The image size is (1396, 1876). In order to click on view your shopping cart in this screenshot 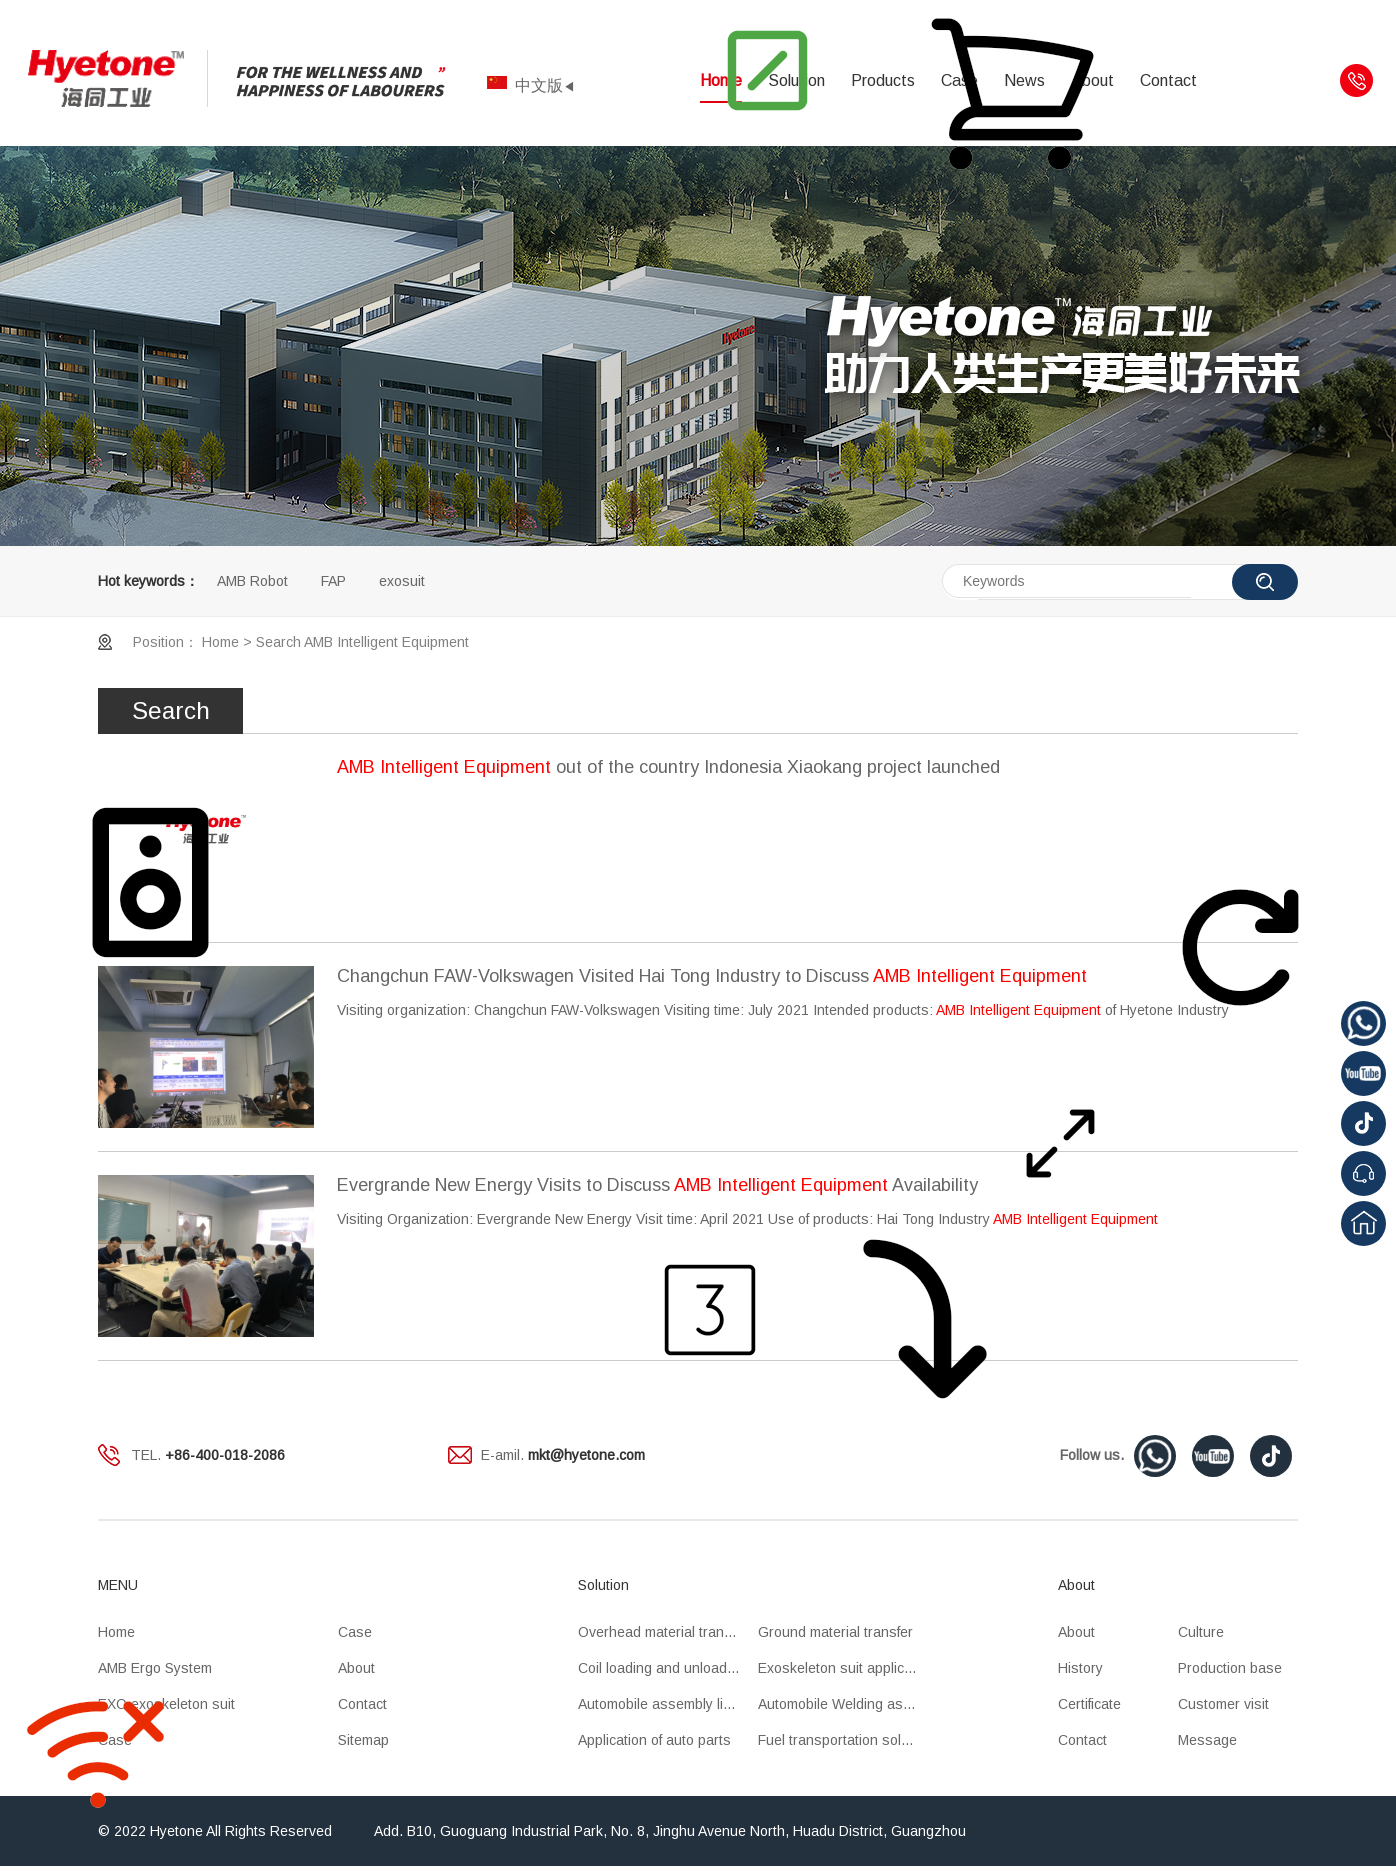, I will do `click(1013, 94)`.